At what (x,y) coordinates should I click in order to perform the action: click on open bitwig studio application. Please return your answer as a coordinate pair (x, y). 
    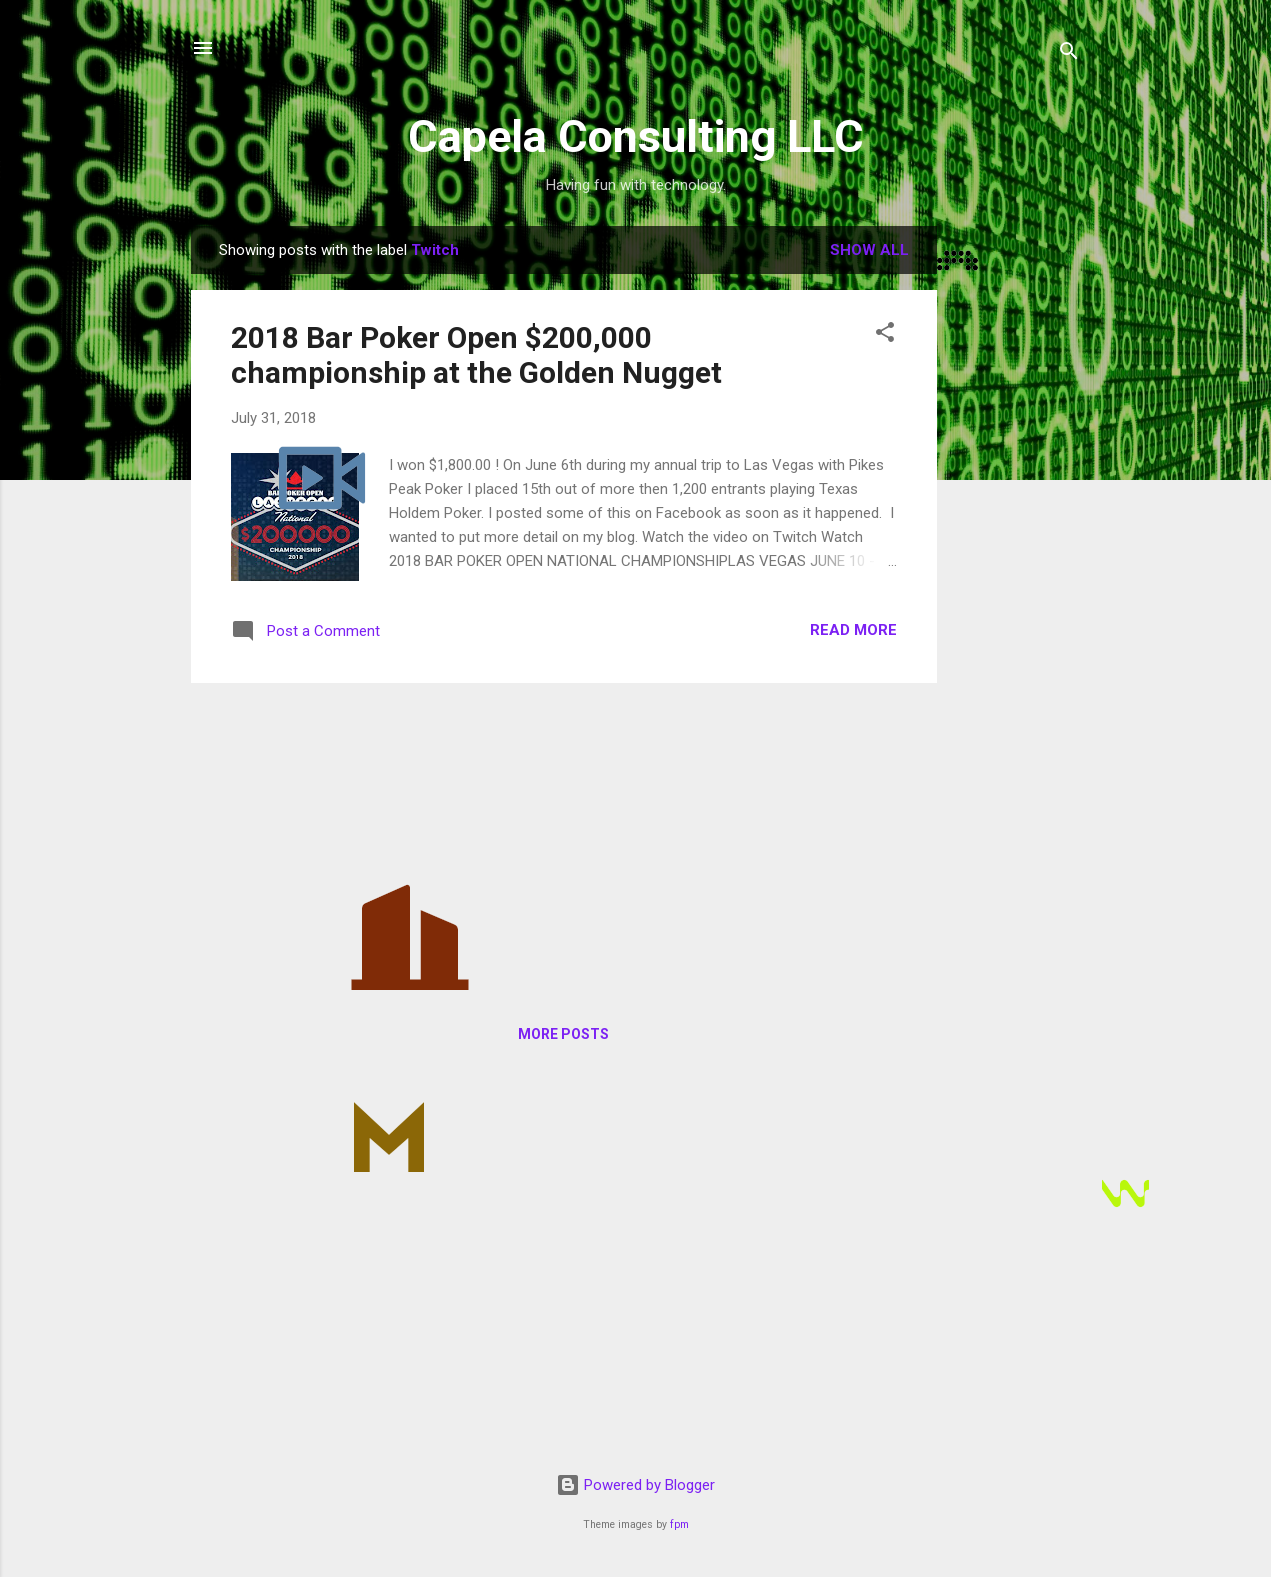
    Looking at the image, I should click on (957, 260).